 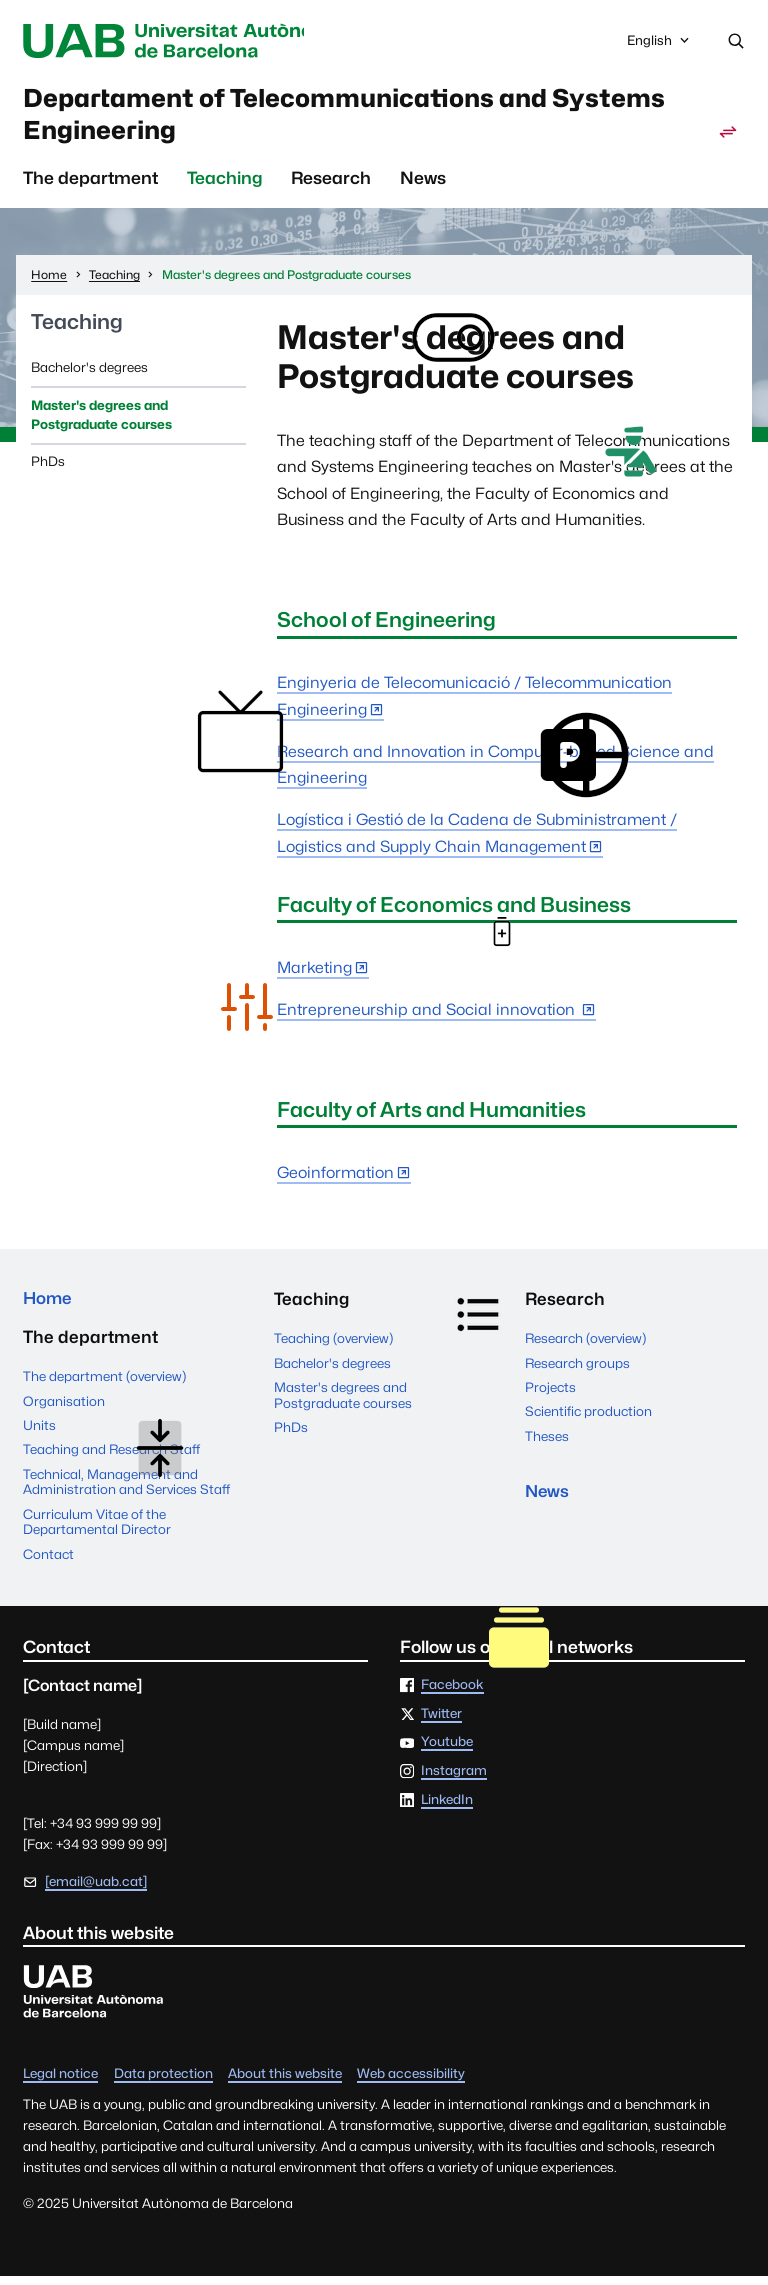 What do you see at coordinates (630, 451) in the screenshot?
I see `military or security personnel directing traffic` at bounding box center [630, 451].